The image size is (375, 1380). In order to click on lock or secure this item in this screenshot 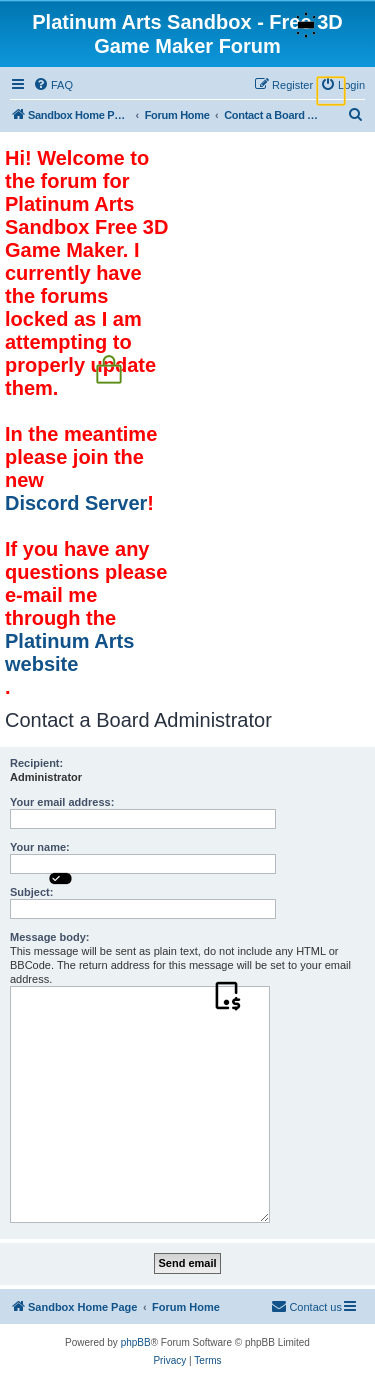, I will do `click(109, 371)`.